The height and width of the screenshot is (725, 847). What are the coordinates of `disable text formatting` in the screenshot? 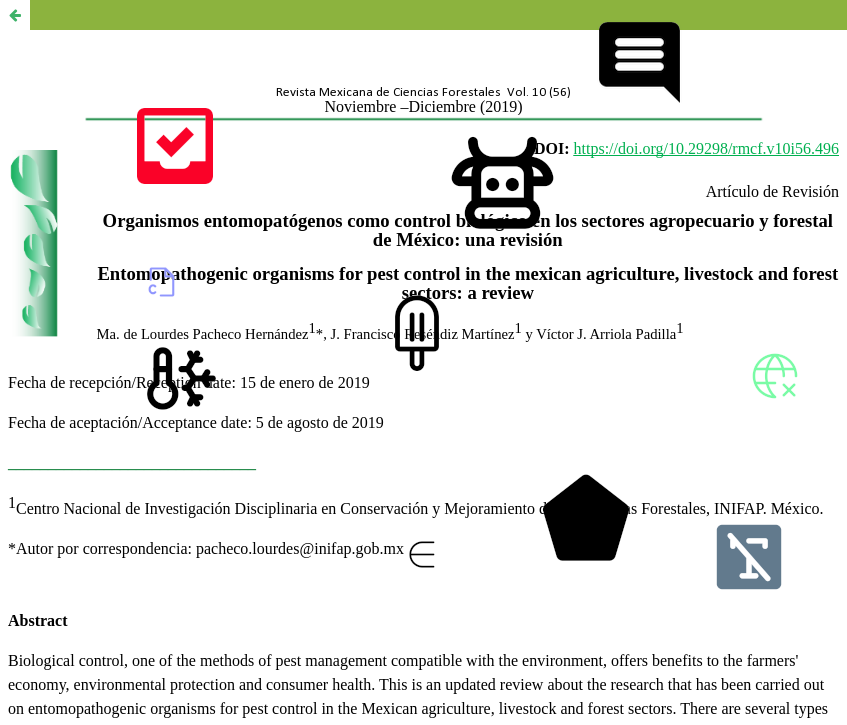 It's located at (749, 557).